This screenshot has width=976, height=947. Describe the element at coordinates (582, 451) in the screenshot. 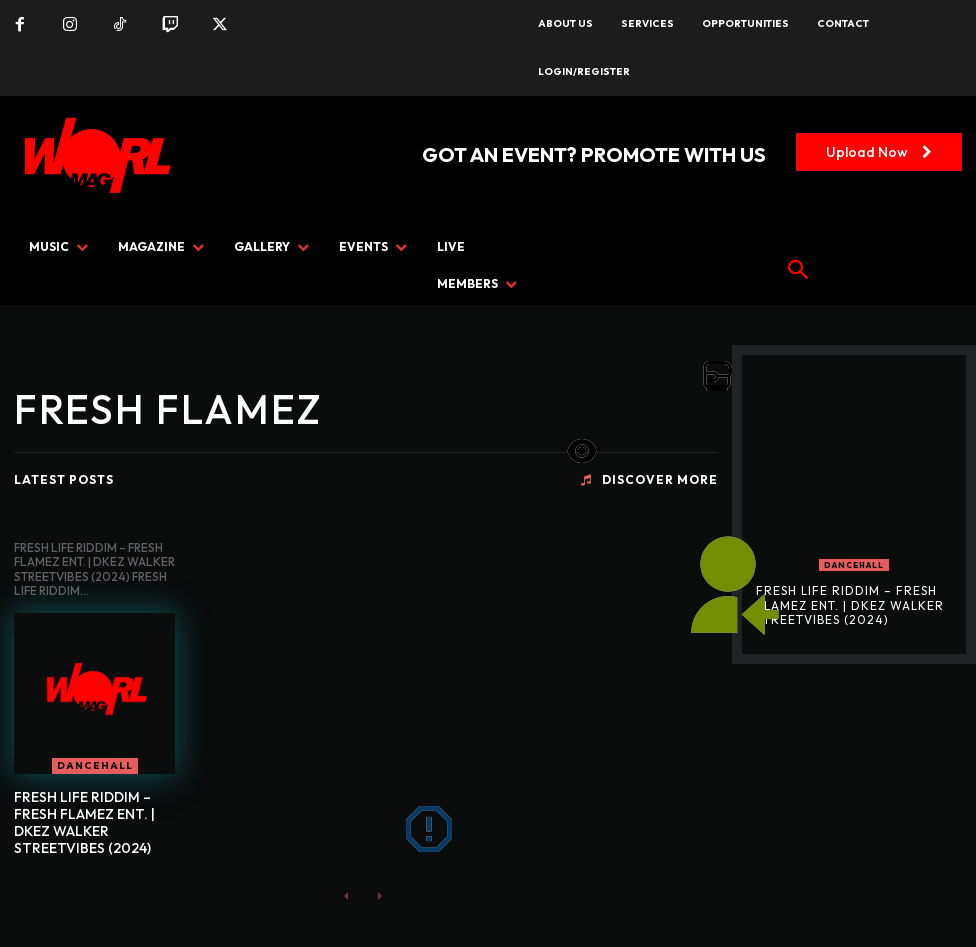

I see `view or preview content` at that location.